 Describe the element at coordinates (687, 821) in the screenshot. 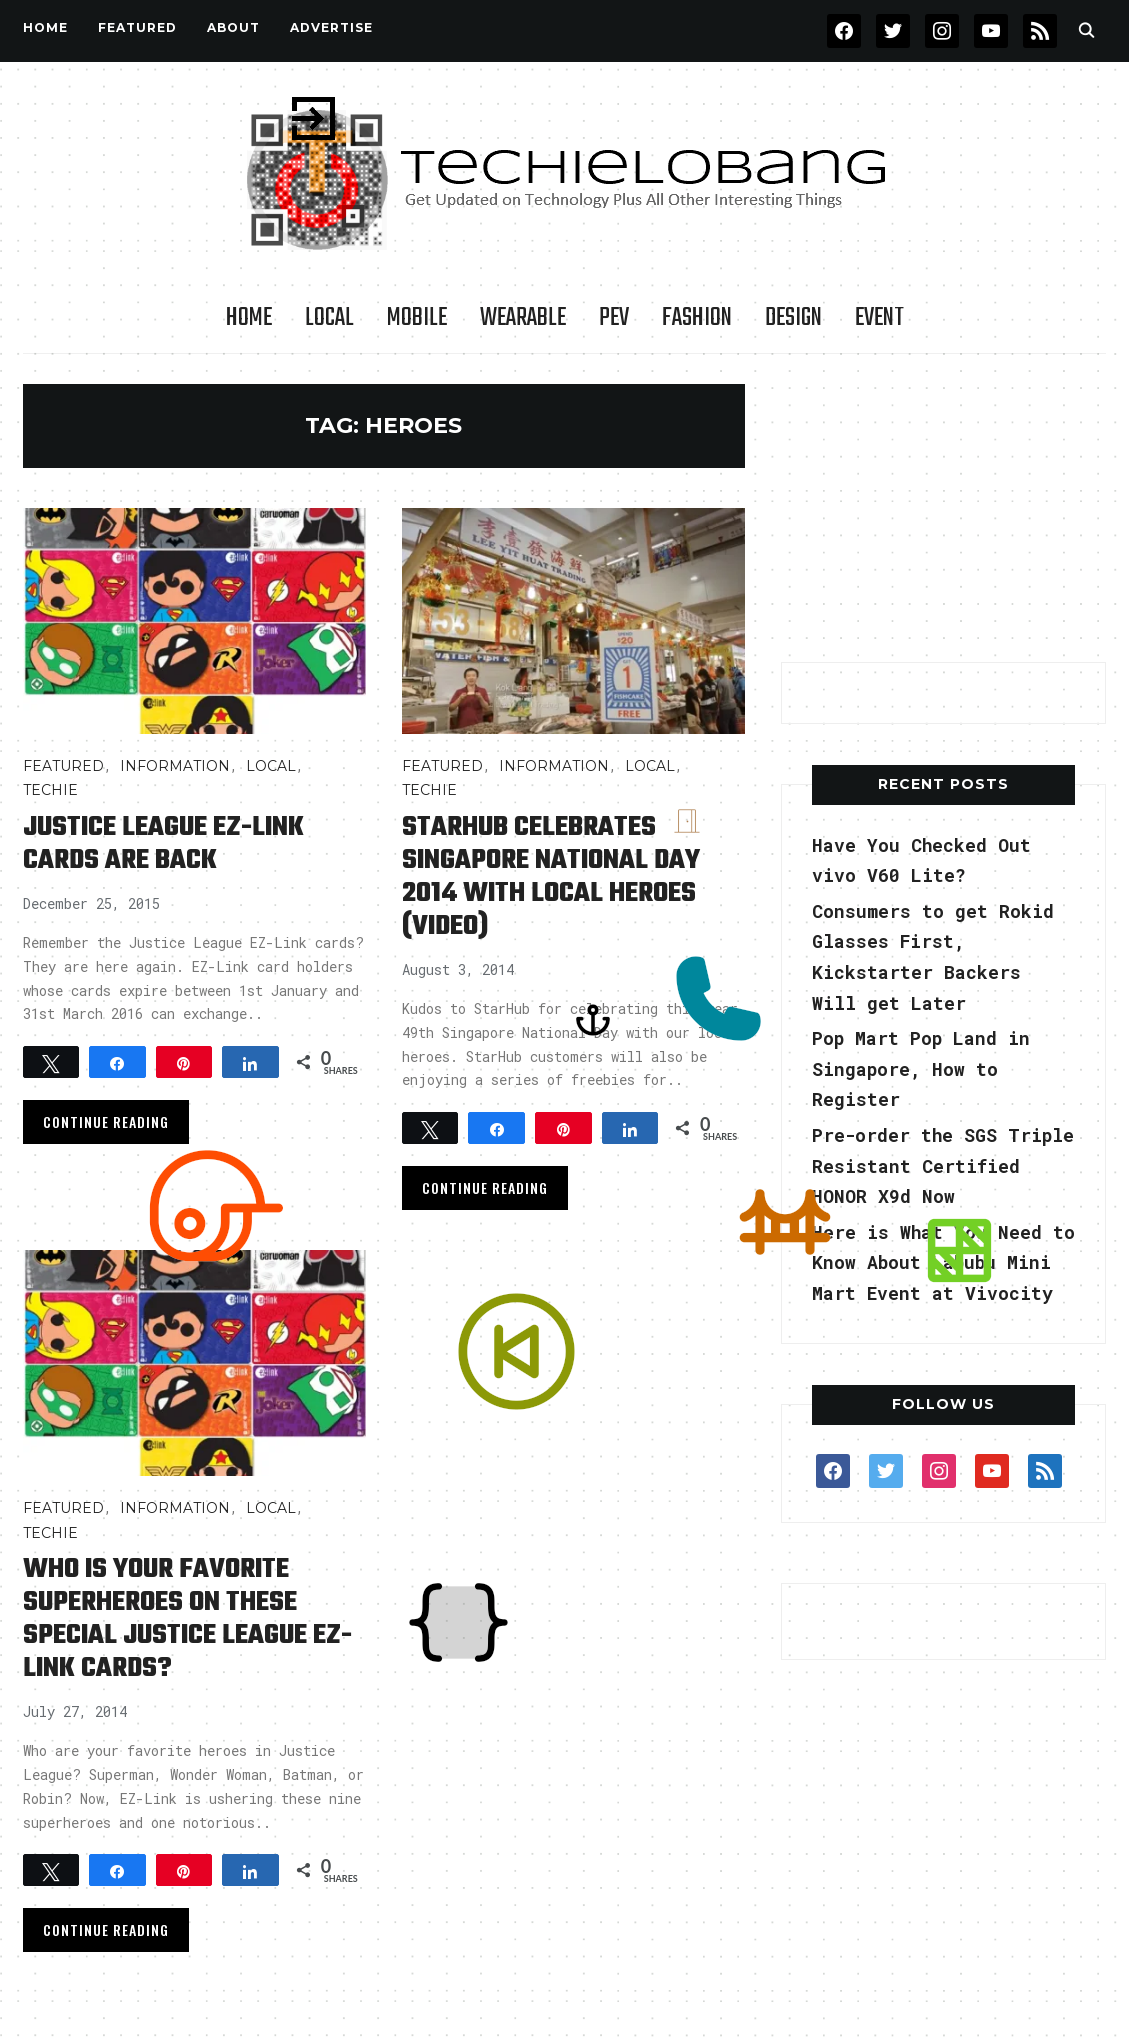

I see `log out or exit the application` at that location.